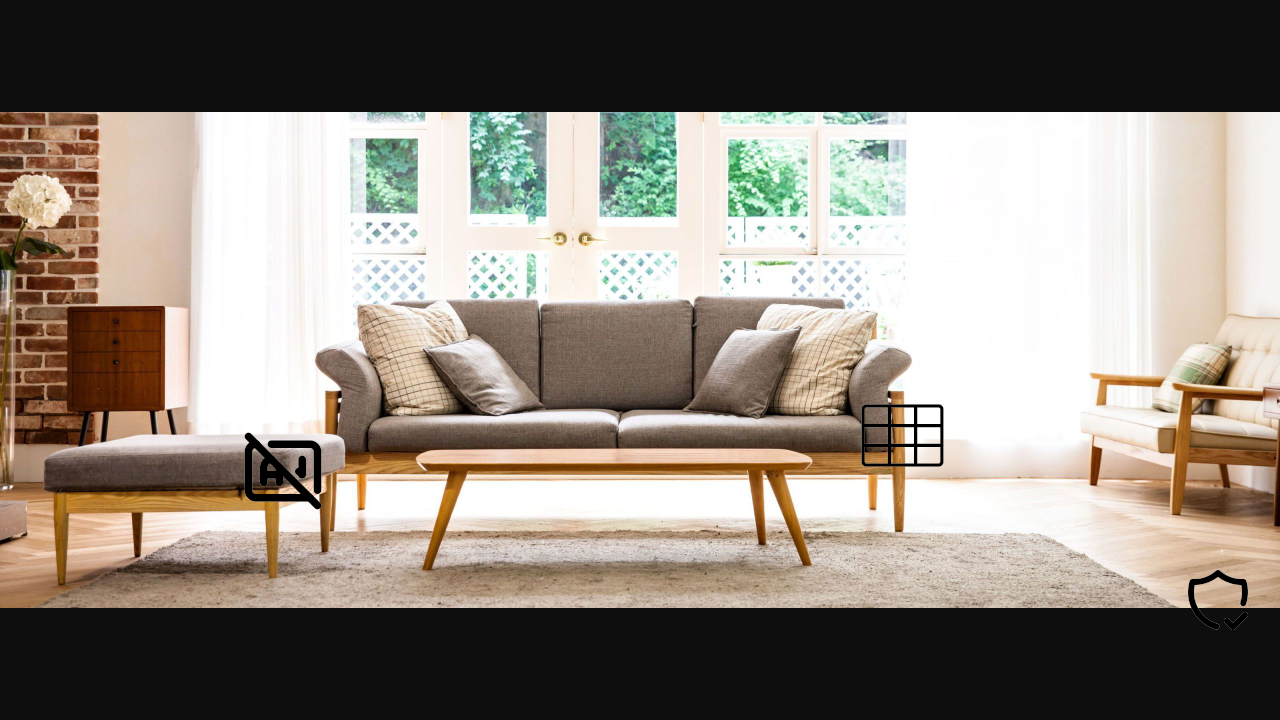 This screenshot has width=1280, height=720. Describe the element at coordinates (283, 471) in the screenshot. I see `disable advertisements` at that location.